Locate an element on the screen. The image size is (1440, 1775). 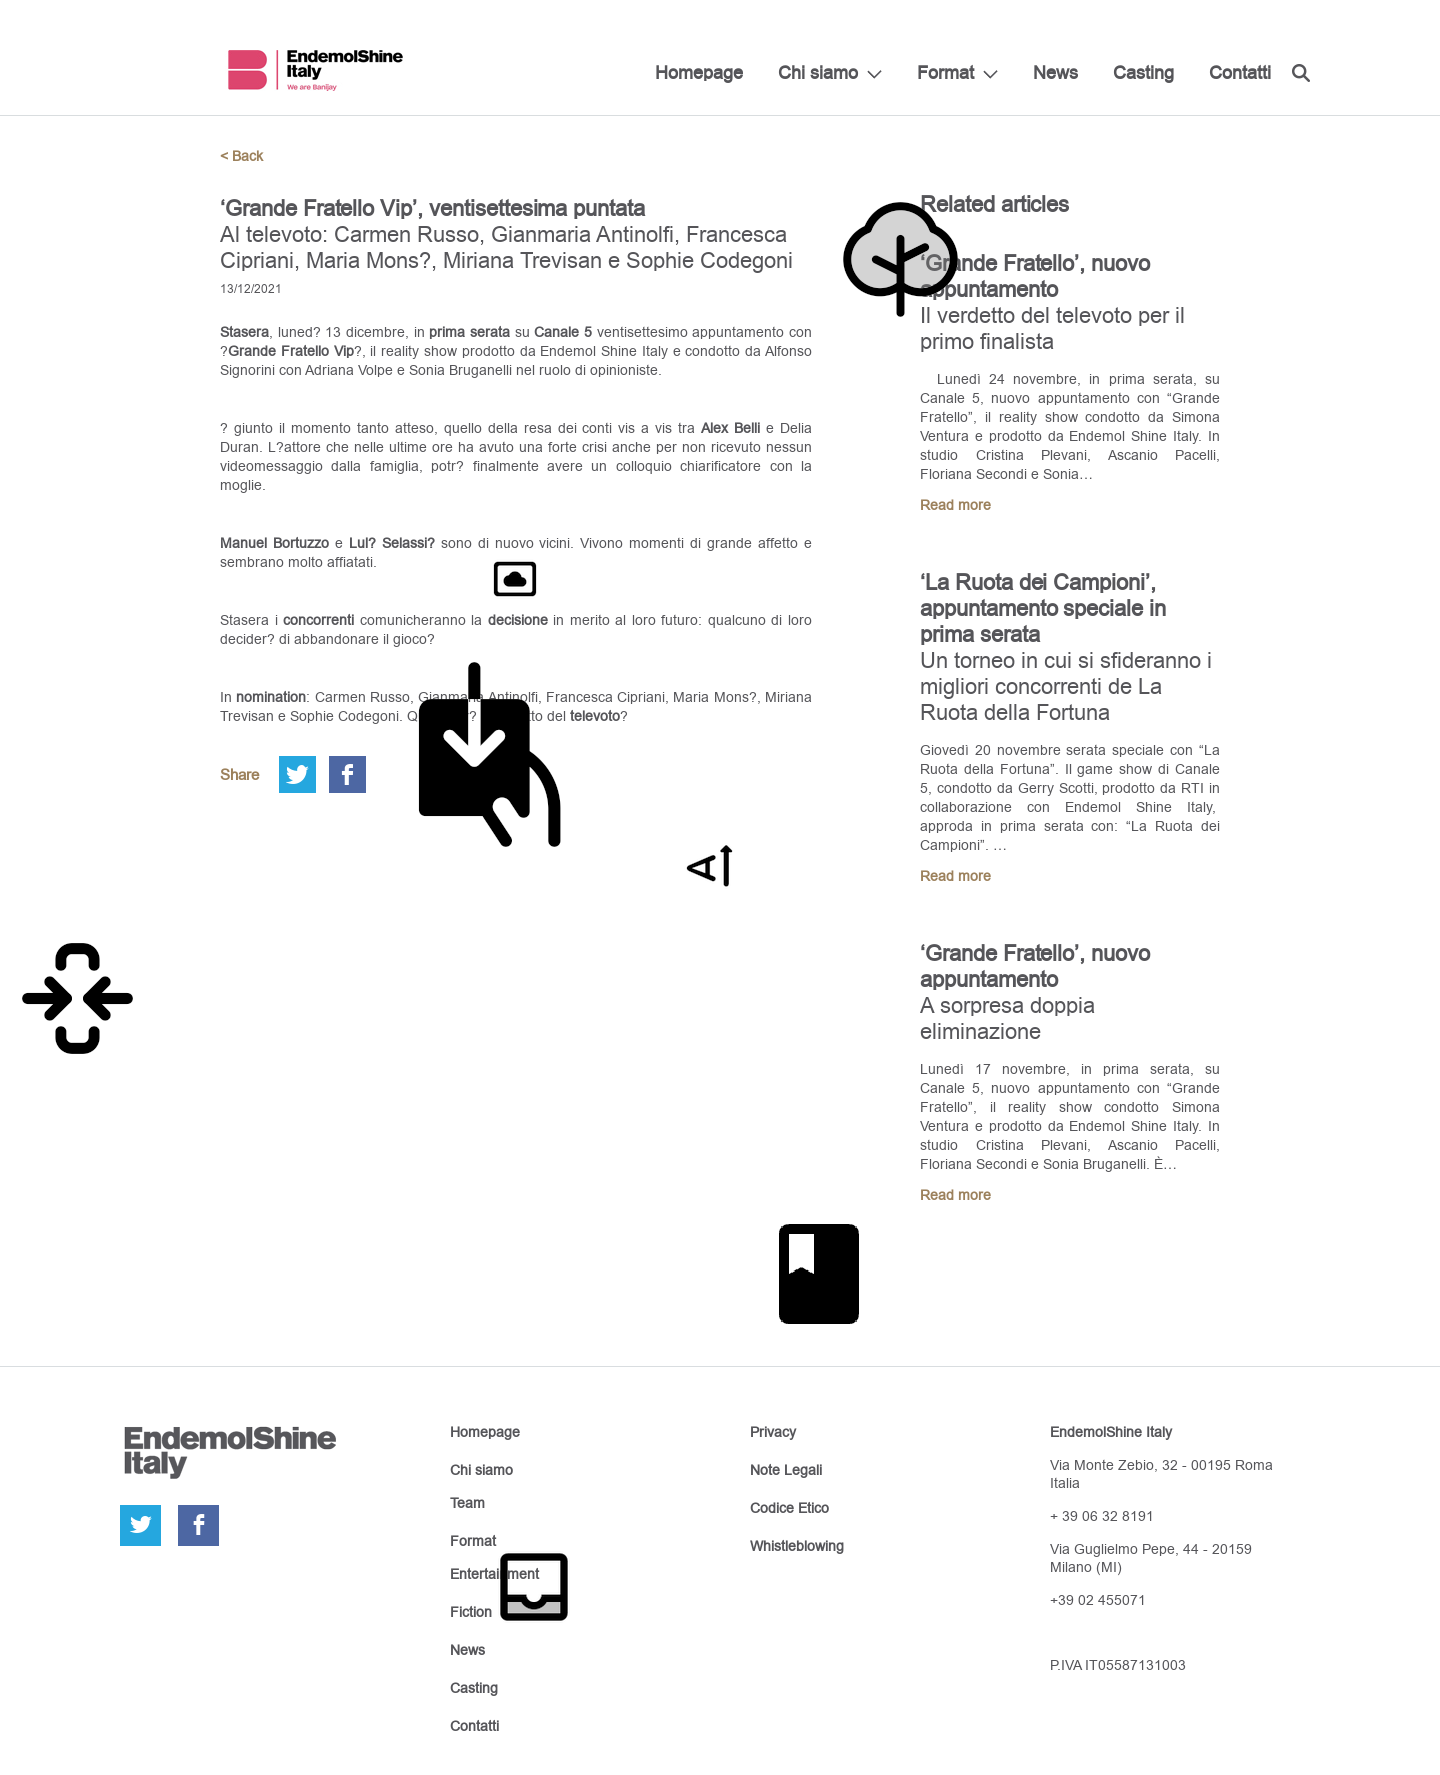
access nature or outdoor category is located at coordinates (900, 259).